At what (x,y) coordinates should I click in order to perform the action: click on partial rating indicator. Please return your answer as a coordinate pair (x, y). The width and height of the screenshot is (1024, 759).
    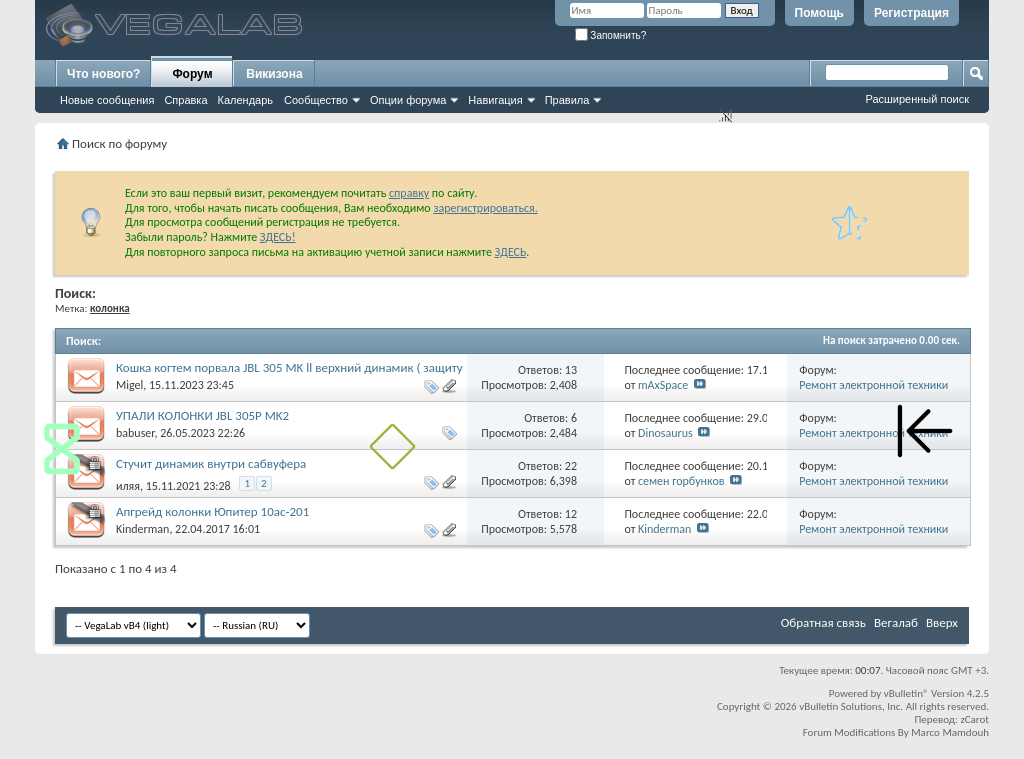
    Looking at the image, I should click on (849, 223).